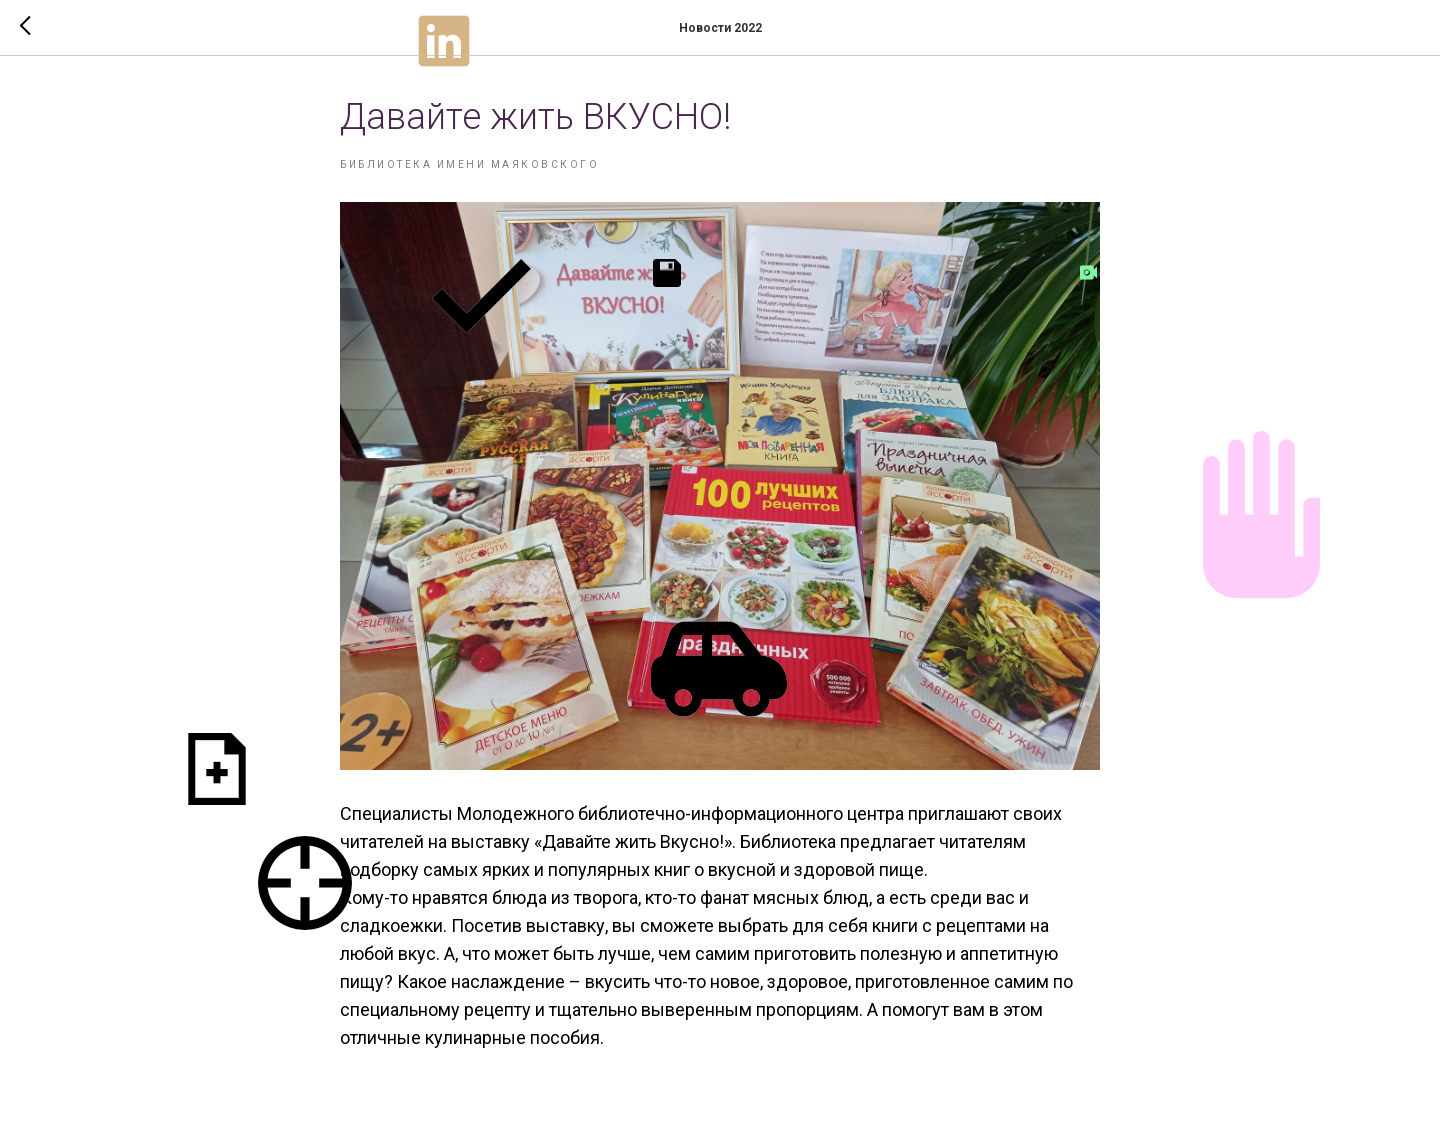 The height and width of the screenshot is (1146, 1440). I want to click on start recording a video, so click(1088, 272).